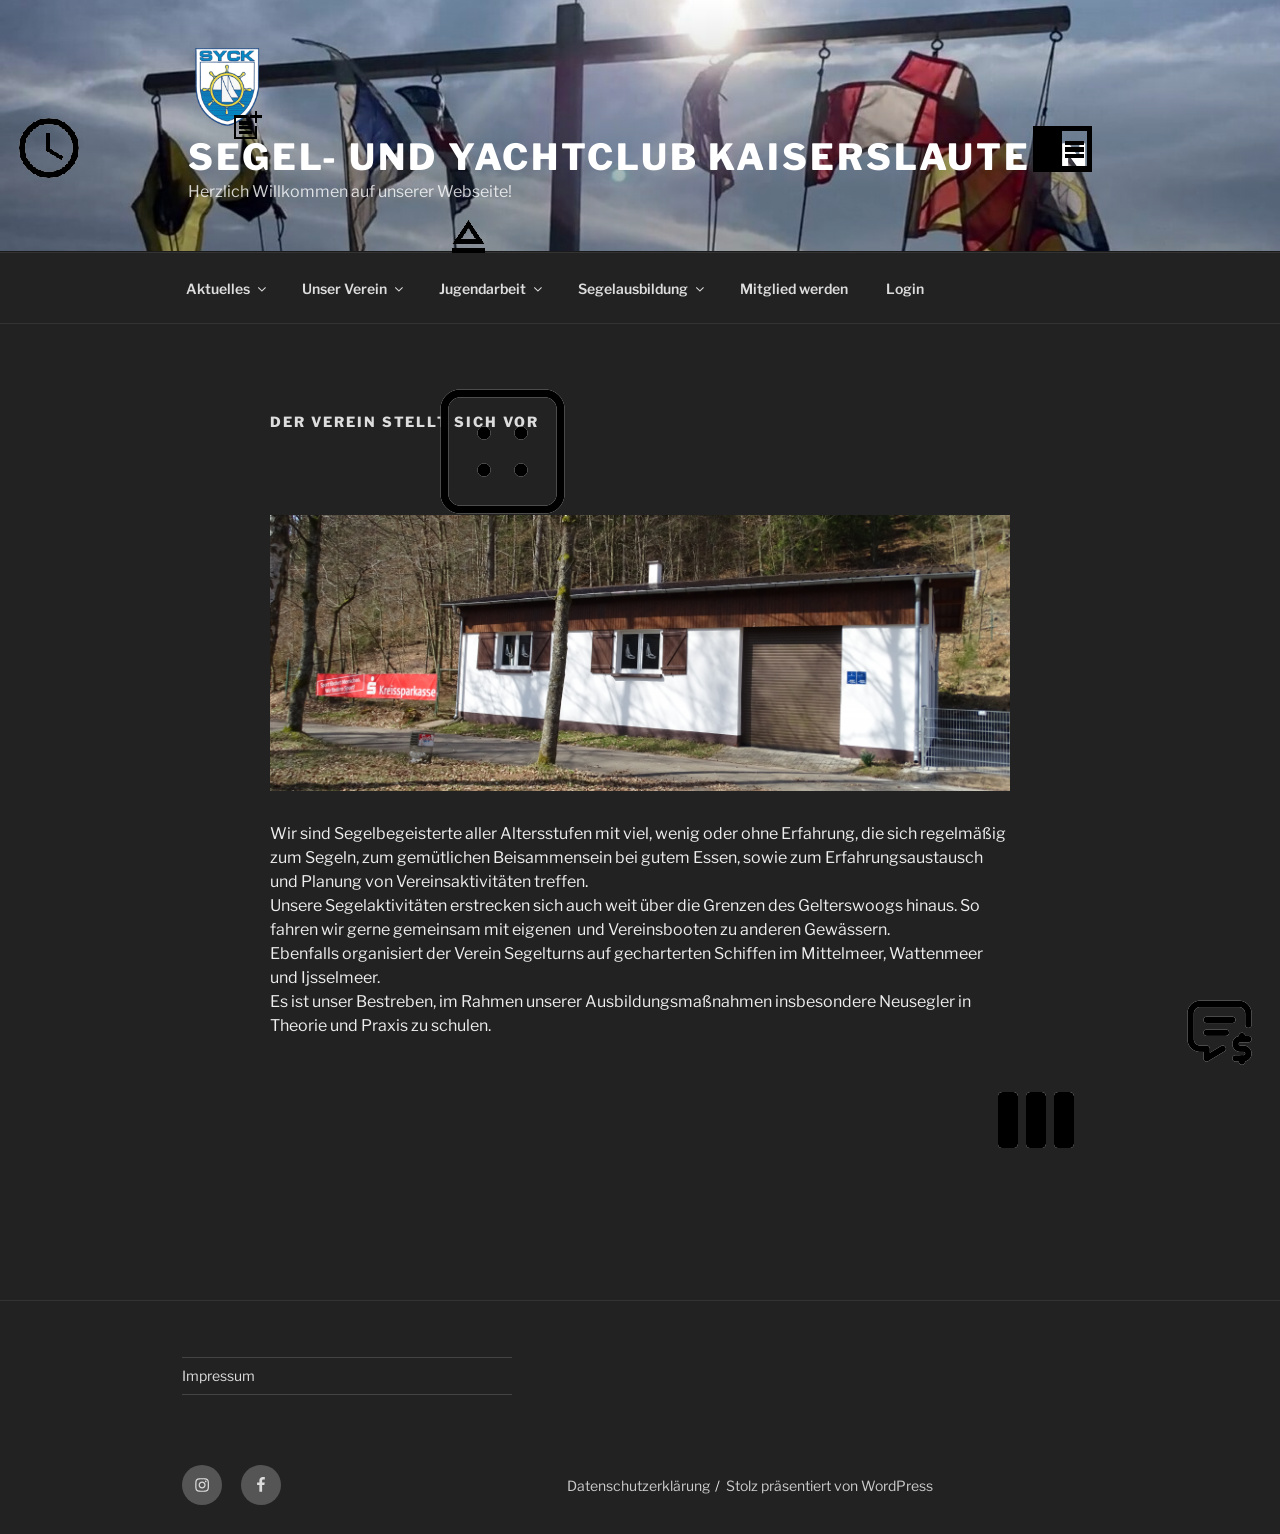 This screenshot has height=1534, width=1280. I want to click on roll or randomize with a value of four, so click(502, 451).